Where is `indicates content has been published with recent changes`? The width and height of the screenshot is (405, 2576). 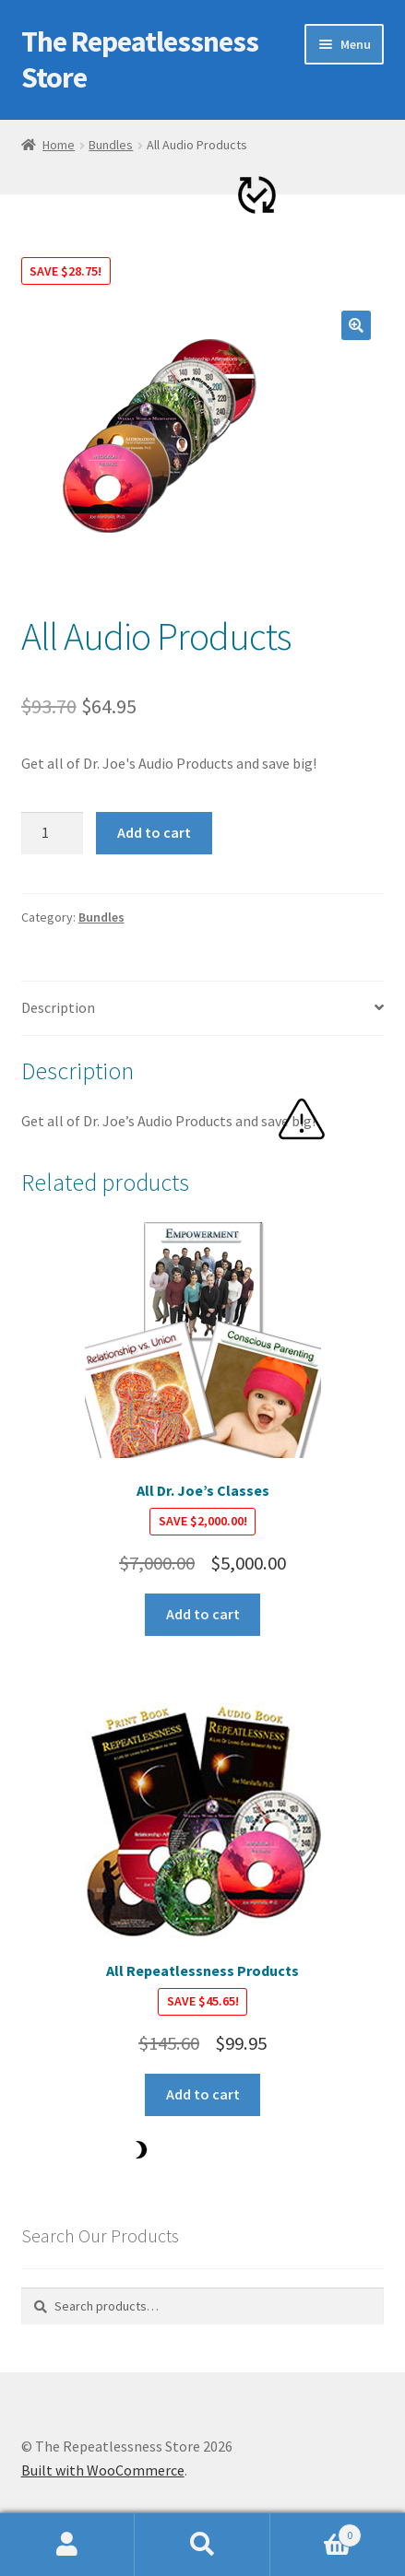
indicates content has been published with recent changes is located at coordinates (256, 194).